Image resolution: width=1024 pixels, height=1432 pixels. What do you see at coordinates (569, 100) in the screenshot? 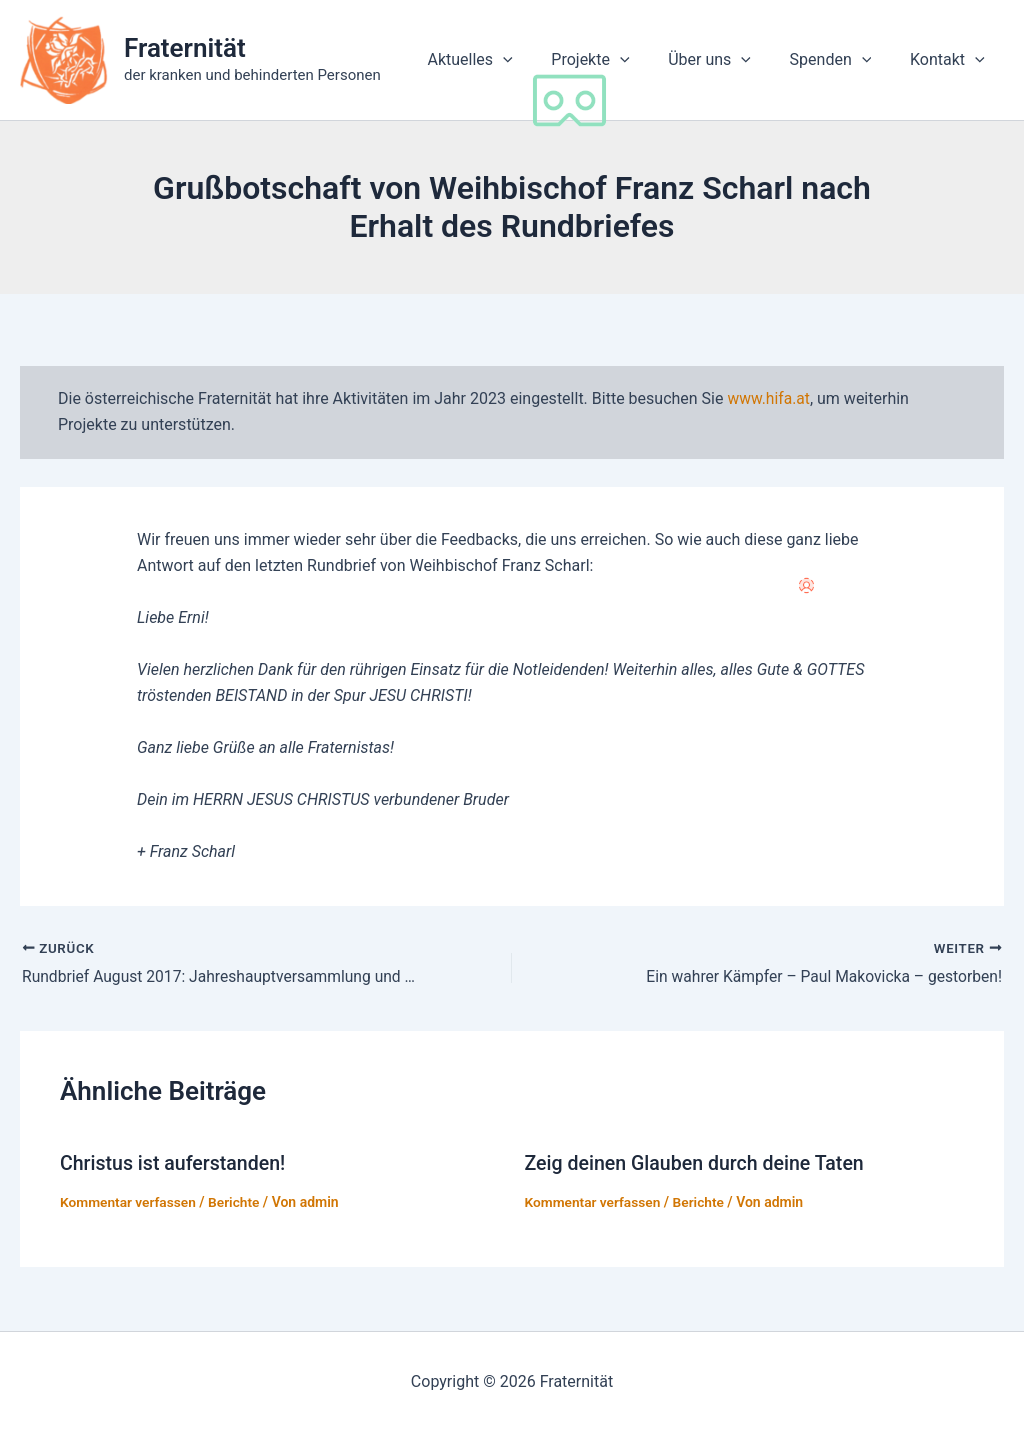
I see `launch a virtual reality experience` at bounding box center [569, 100].